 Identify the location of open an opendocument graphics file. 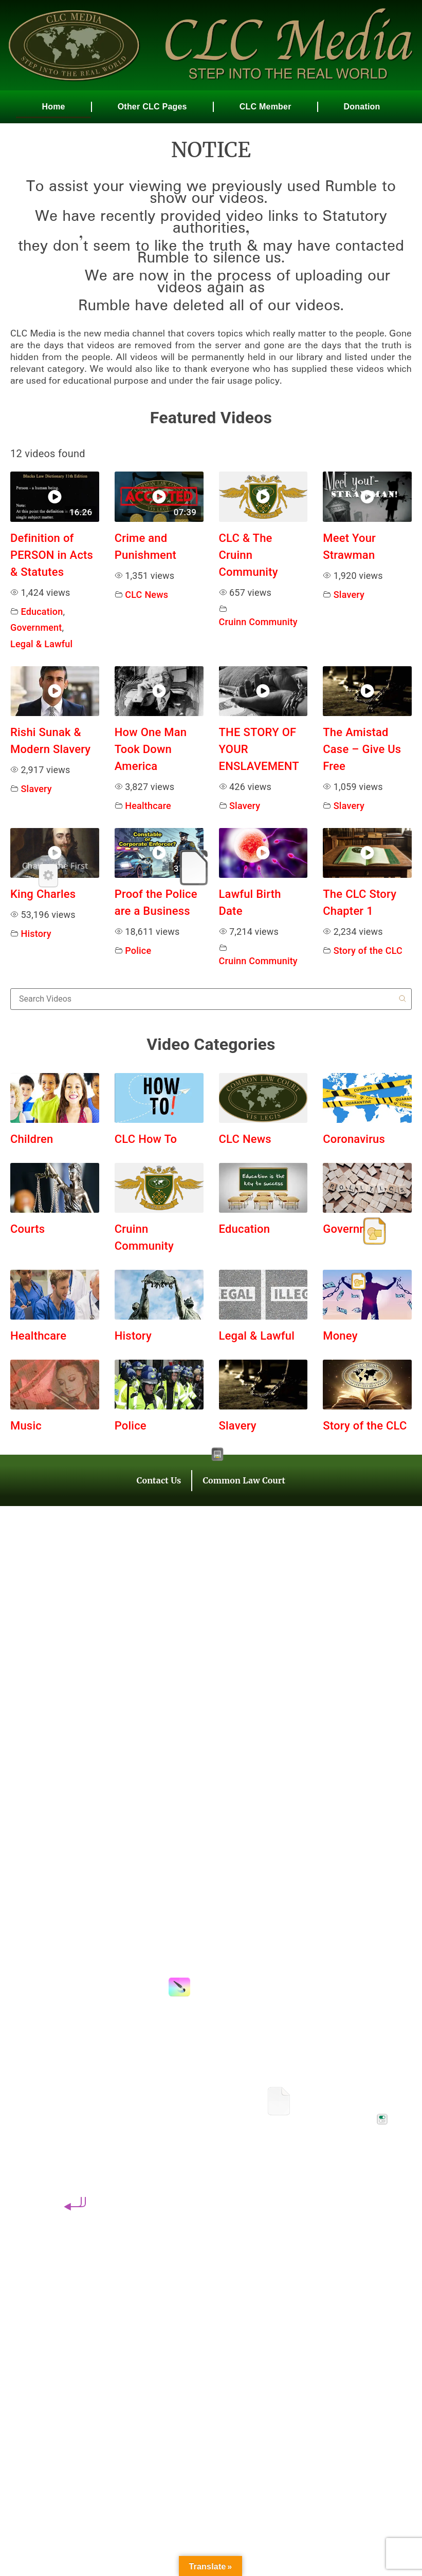
(374, 1231).